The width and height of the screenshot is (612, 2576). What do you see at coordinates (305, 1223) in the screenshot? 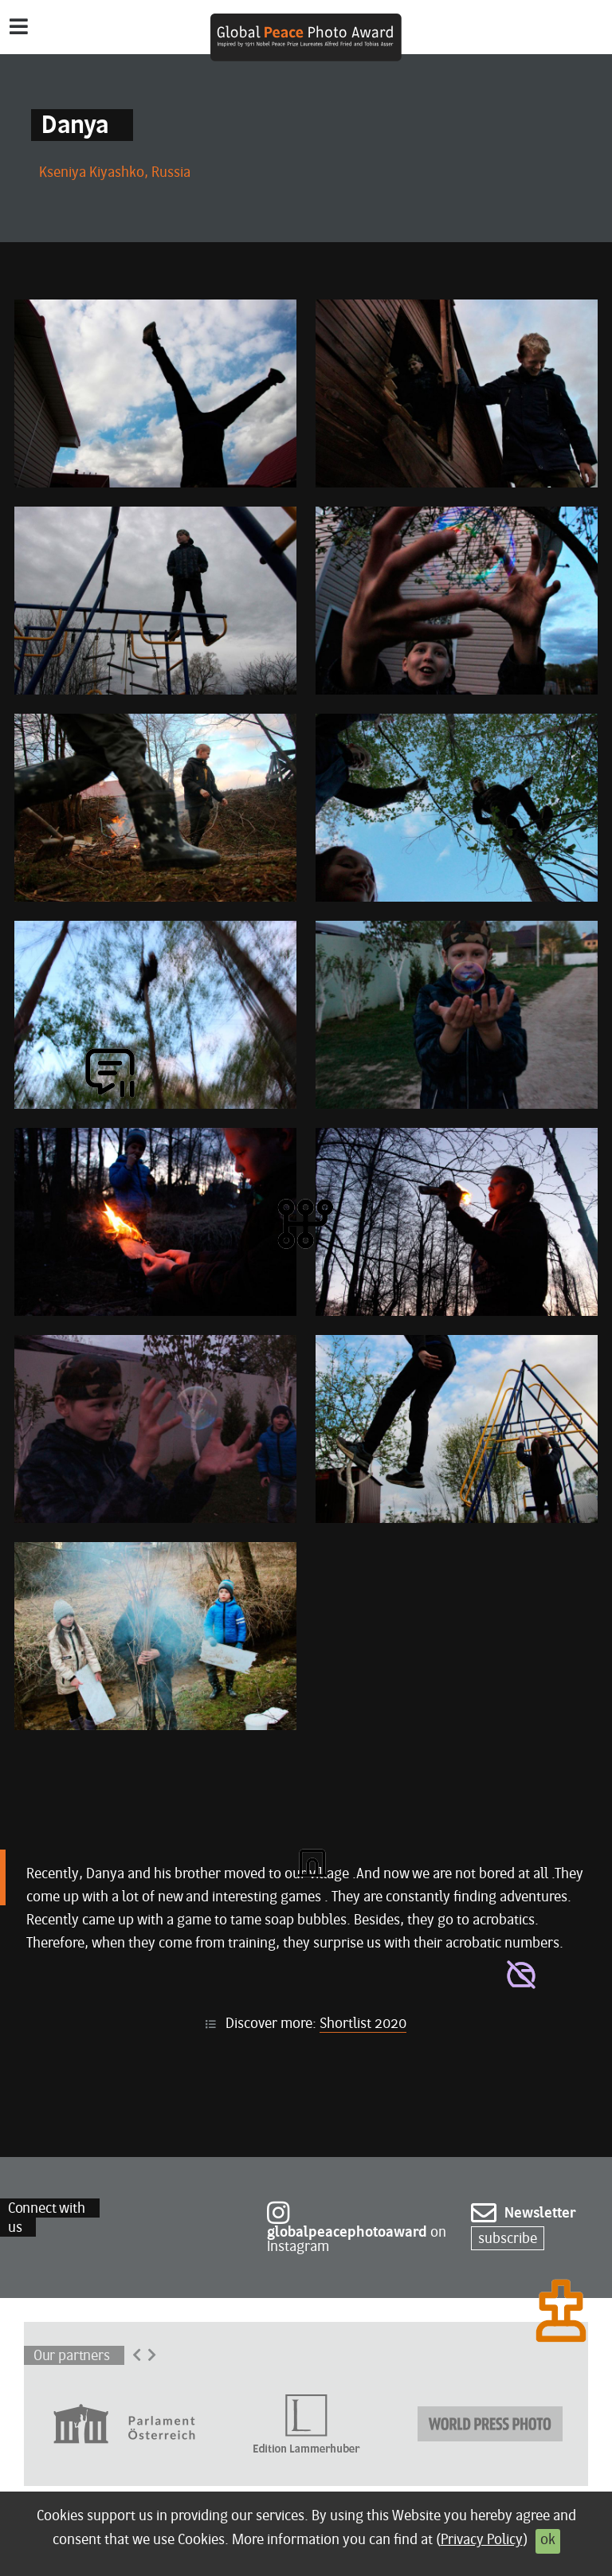
I see `select manual transmission mode` at bounding box center [305, 1223].